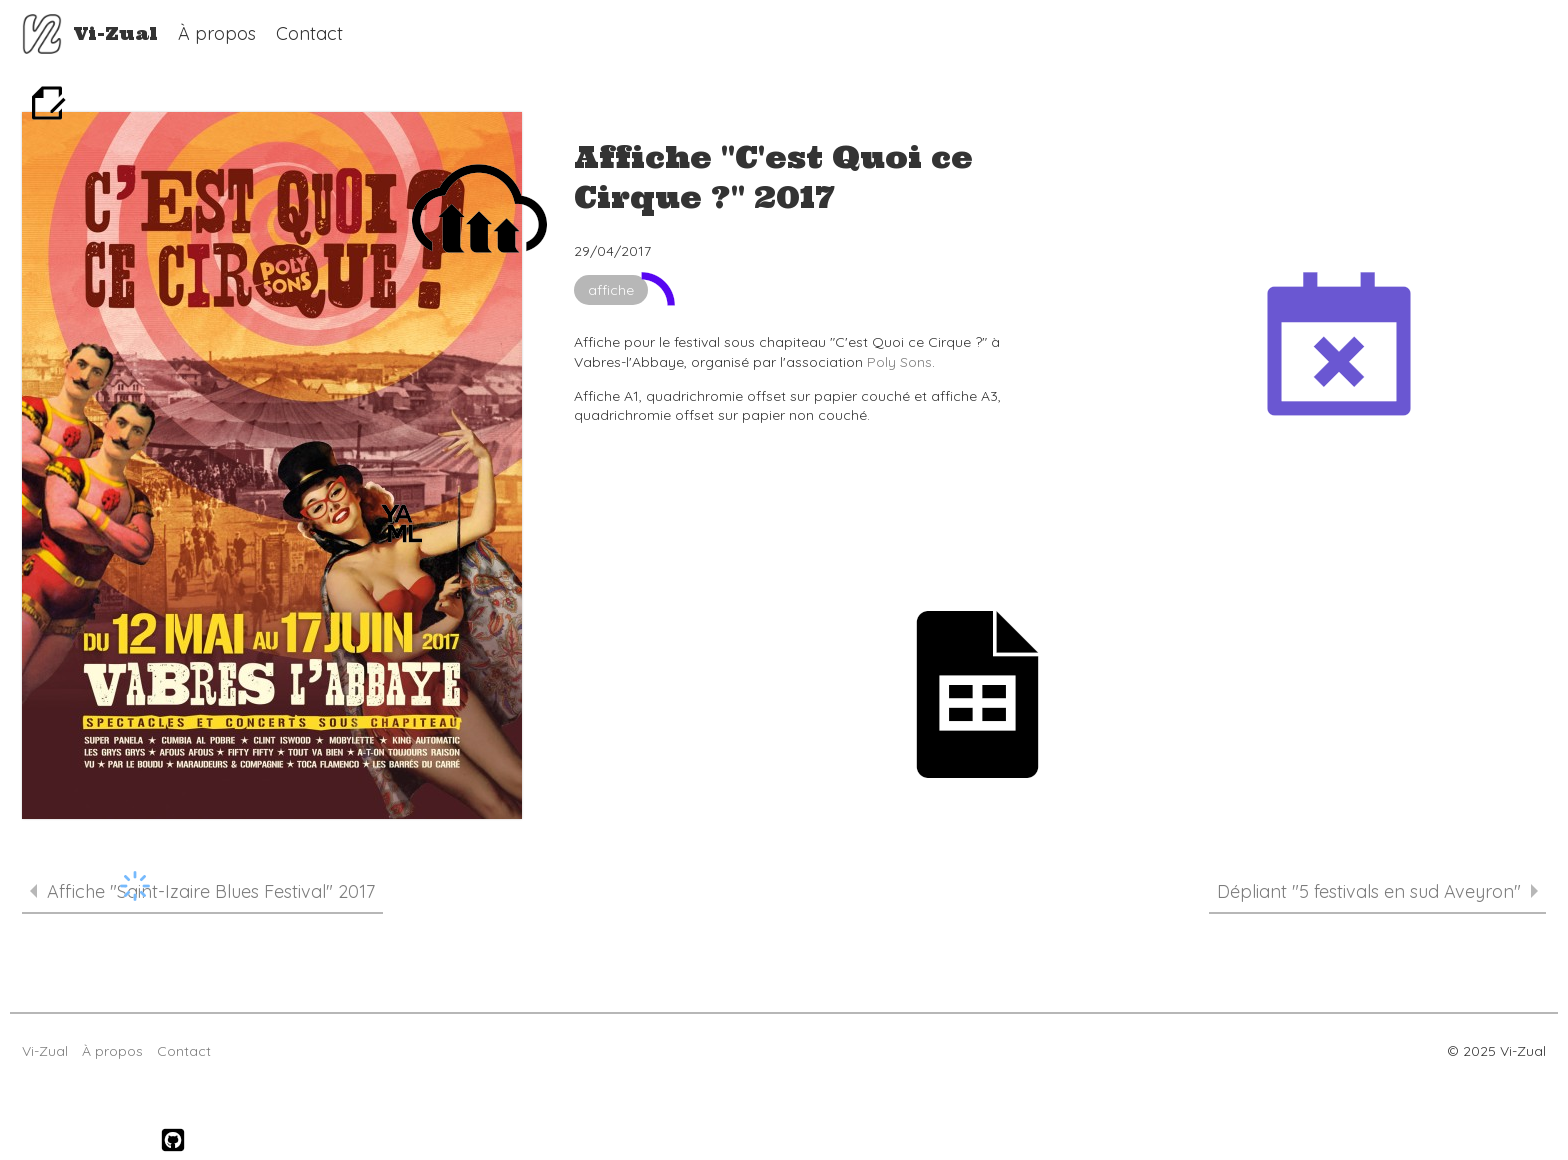 This screenshot has width=1568, height=1160. I want to click on indicates a YAML configuration file, so click(401, 523).